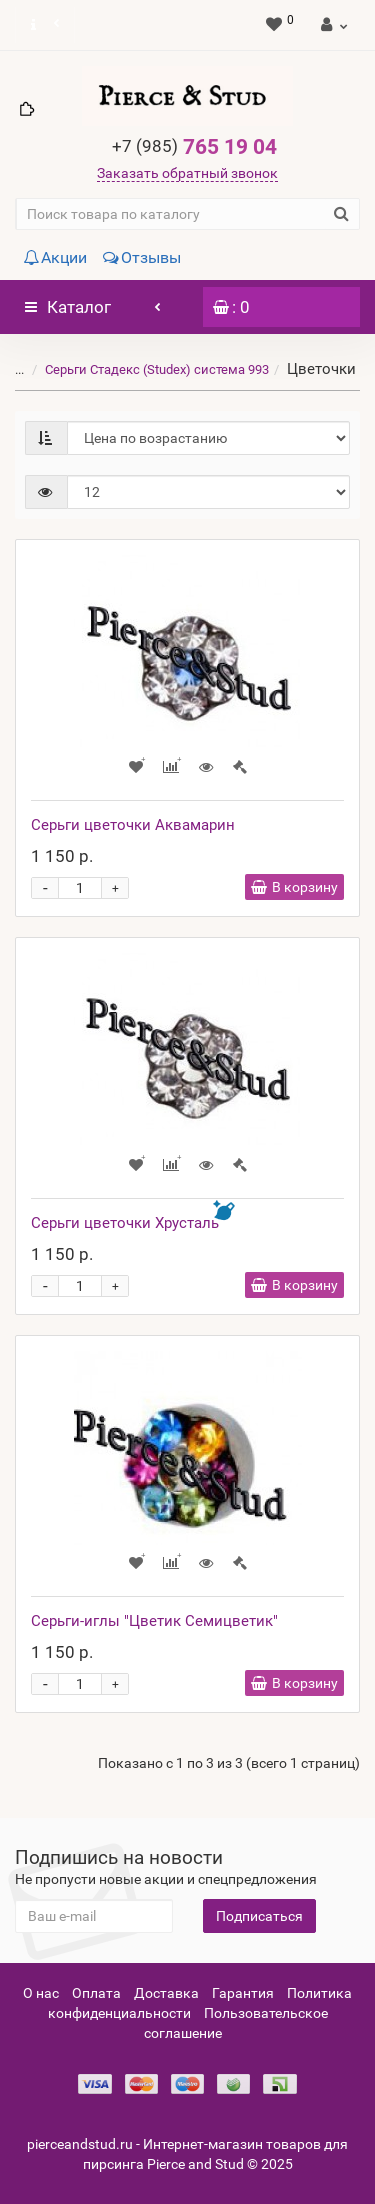 This screenshot has height=2204, width=375. What do you see at coordinates (224, 1211) in the screenshot?
I see `activate AI-powered brush or painting tool` at bounding box center [224, 1211].